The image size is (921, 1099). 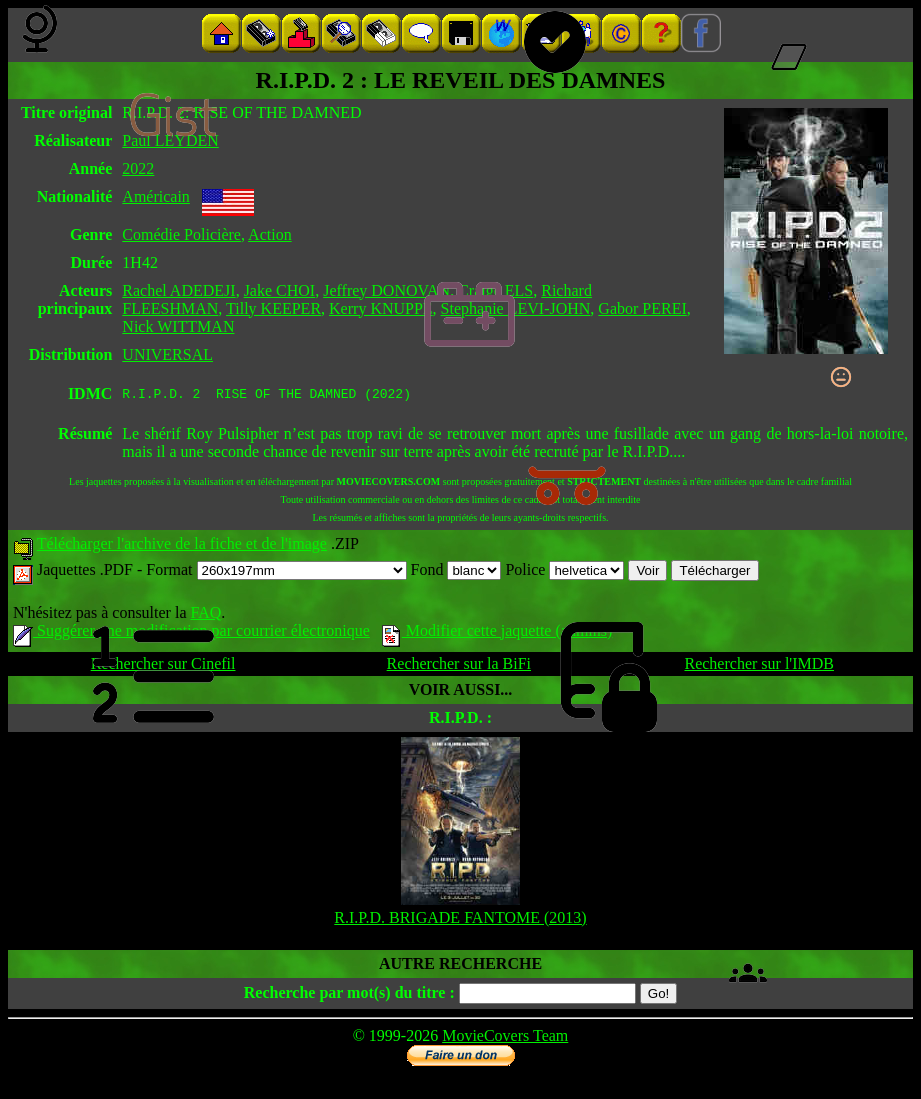 What do you see at coordinates (555, 42) in the screenshot?
I see `indicates a closed issue in the activity feed` at bounding box center [555, 42].